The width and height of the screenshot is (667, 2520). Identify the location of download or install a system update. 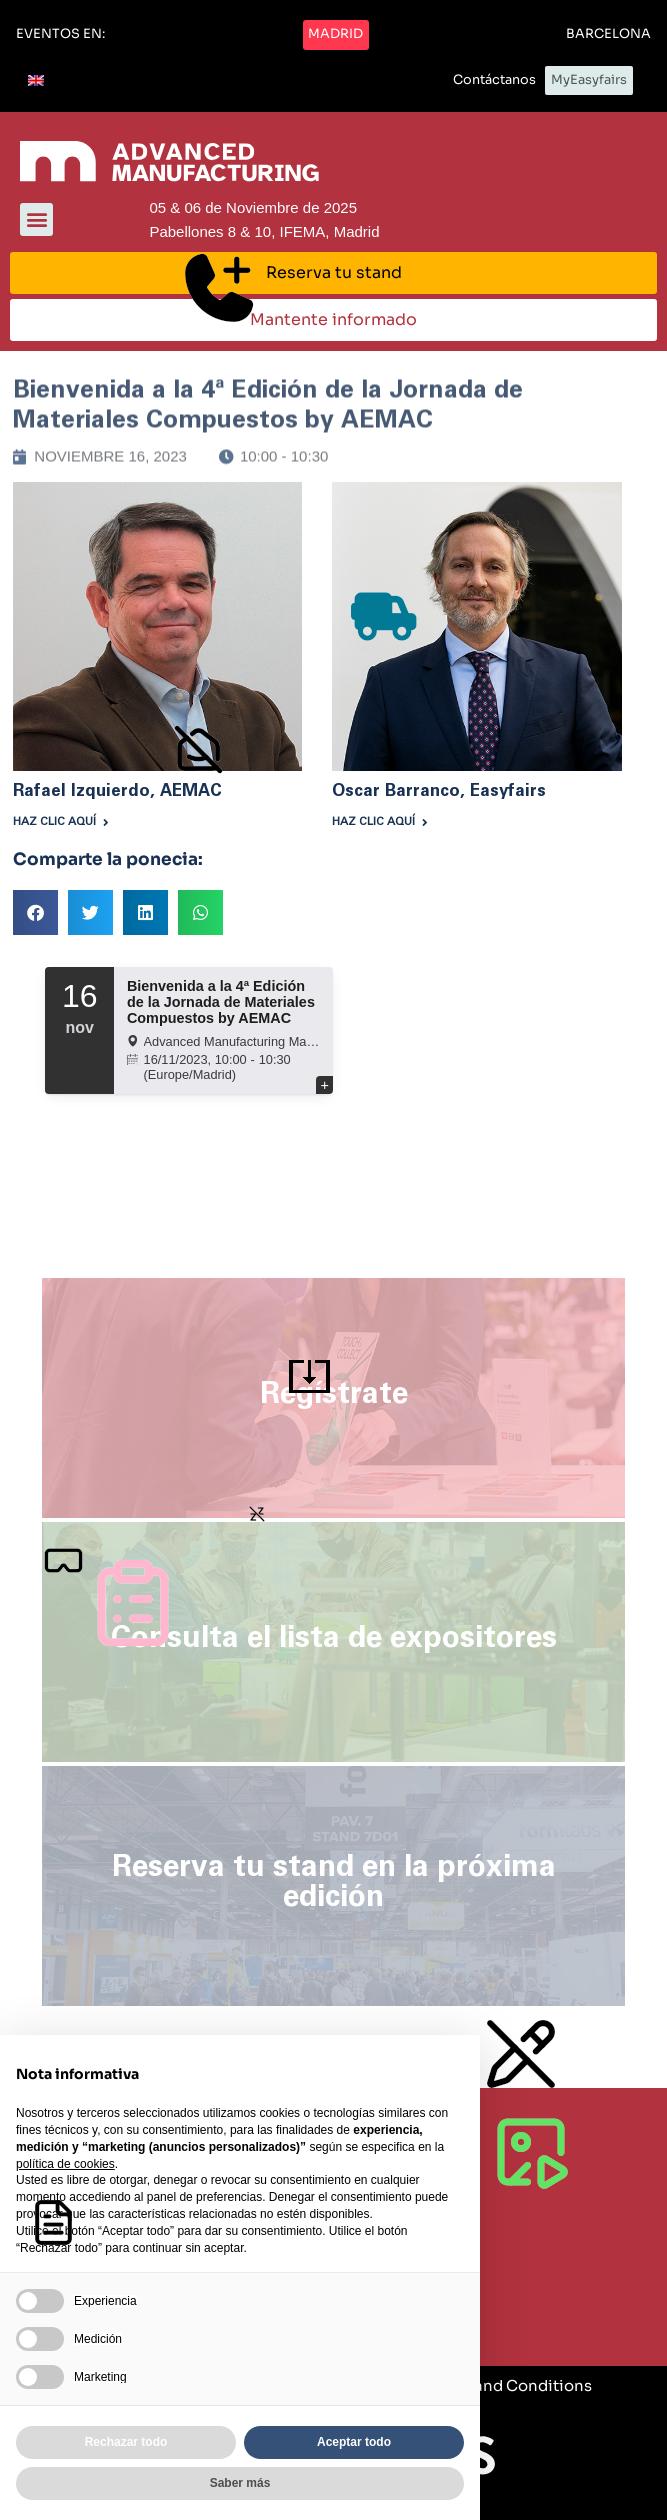
(309, 1376).